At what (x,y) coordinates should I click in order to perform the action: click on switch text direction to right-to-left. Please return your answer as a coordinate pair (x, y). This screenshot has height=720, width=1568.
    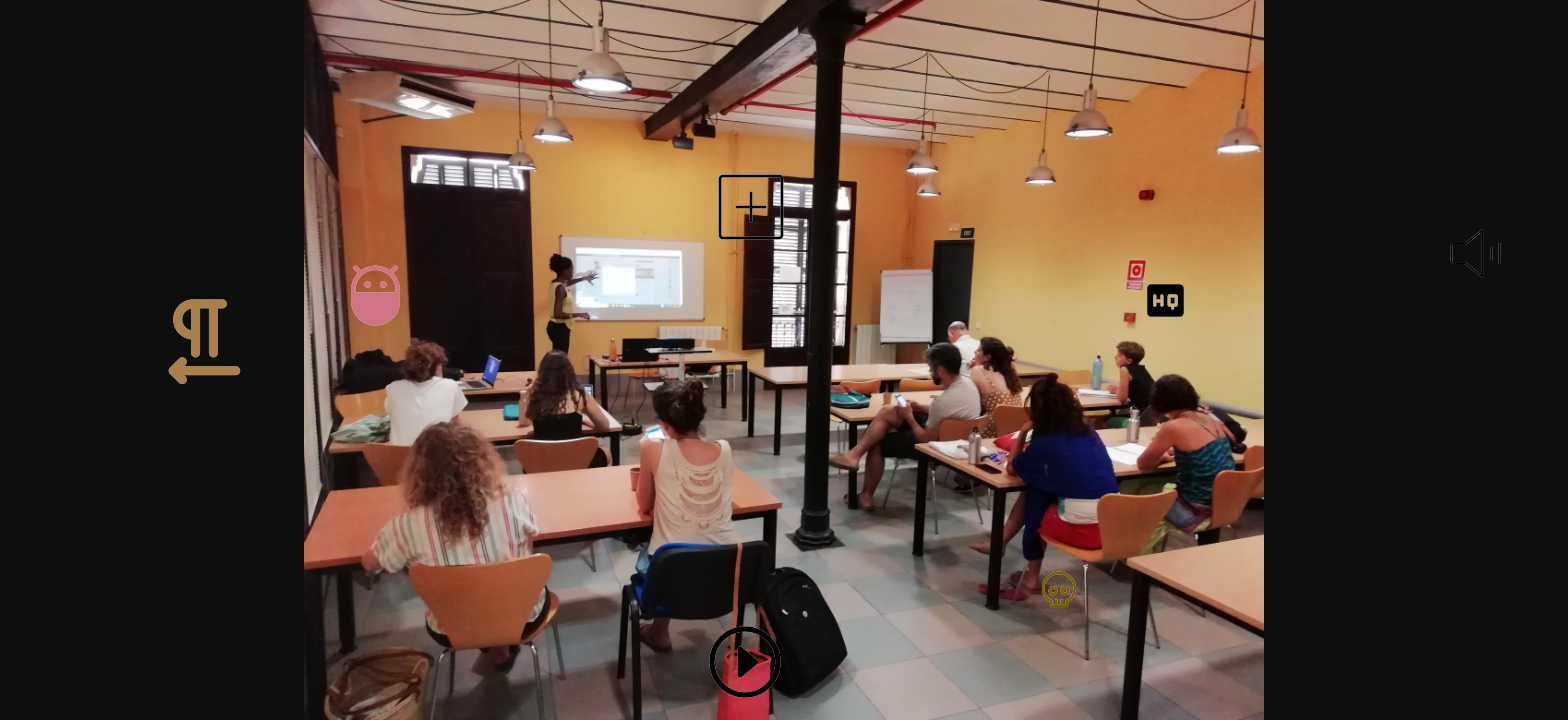
    Looking at the image, I should click on (204, 339).